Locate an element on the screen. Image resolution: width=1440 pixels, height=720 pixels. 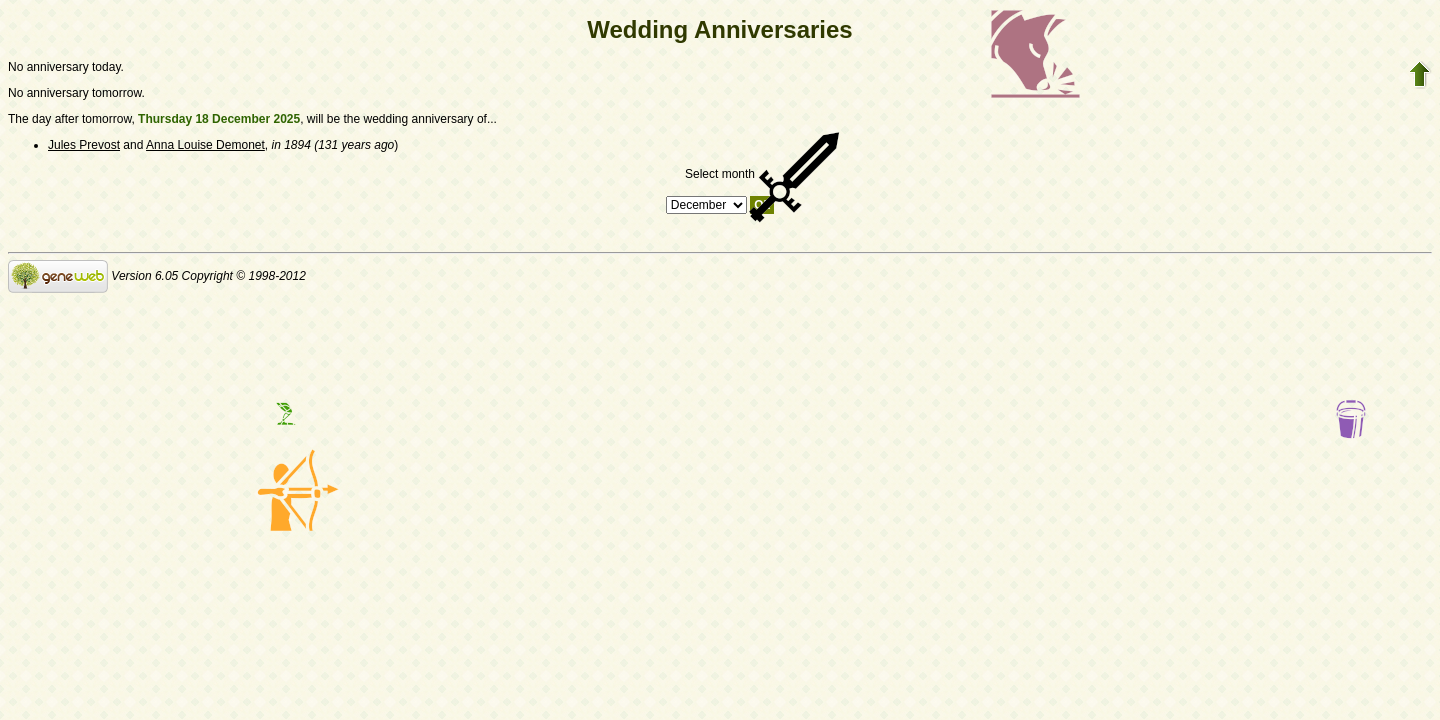
select archer class or character is located at coordinates (297, 489).